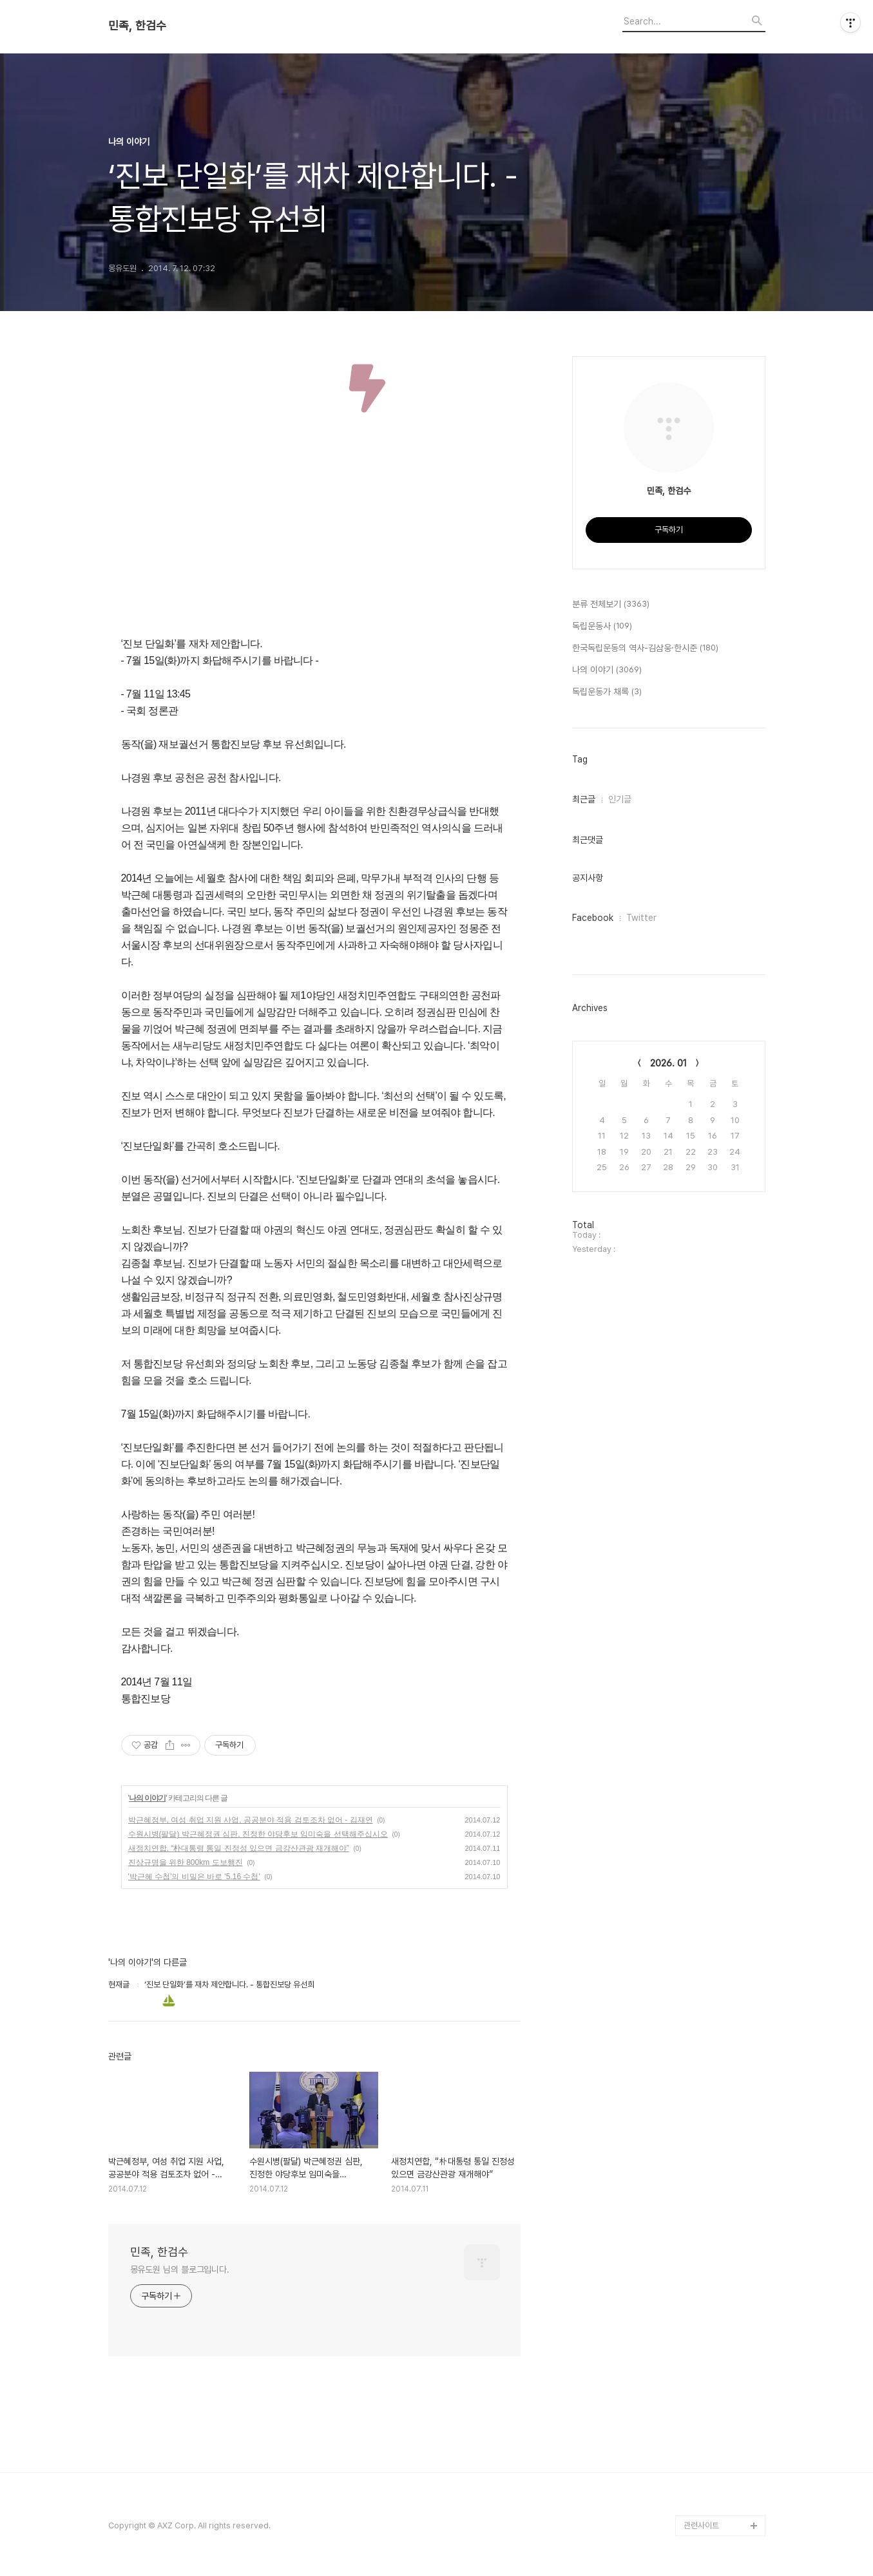  I want to click on indicates flash or quick action mode, so click(367, 388).